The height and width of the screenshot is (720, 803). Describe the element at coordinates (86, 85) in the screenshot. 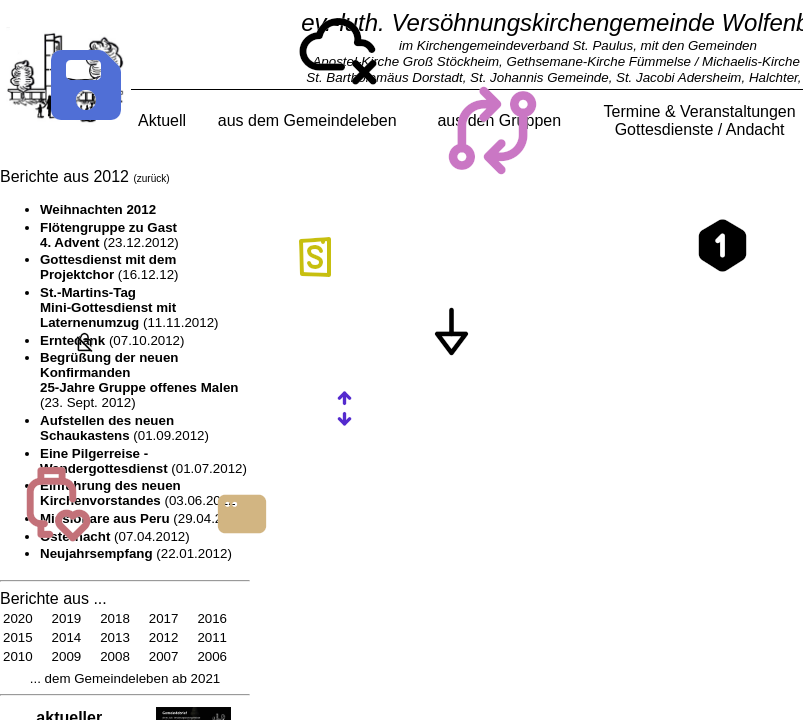

I see `save current file or document` at that location.